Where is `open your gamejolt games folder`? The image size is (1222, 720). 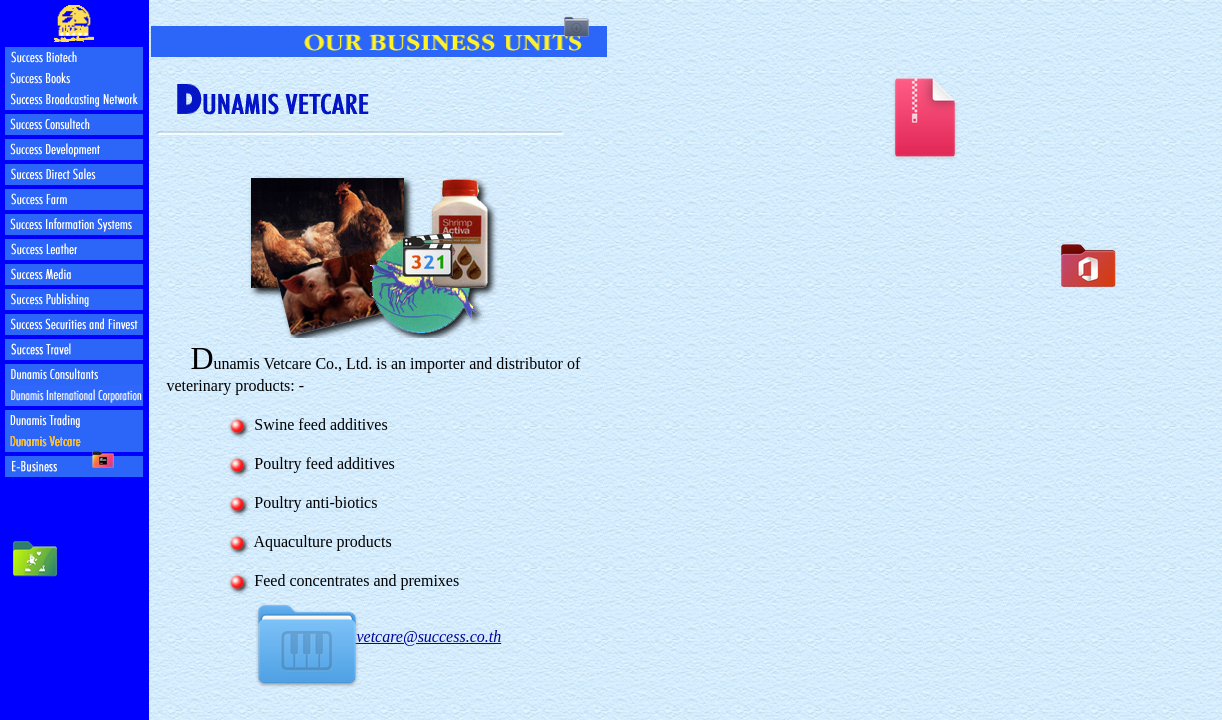
open your gamejolt games folder is located at coordinates (35, 560).